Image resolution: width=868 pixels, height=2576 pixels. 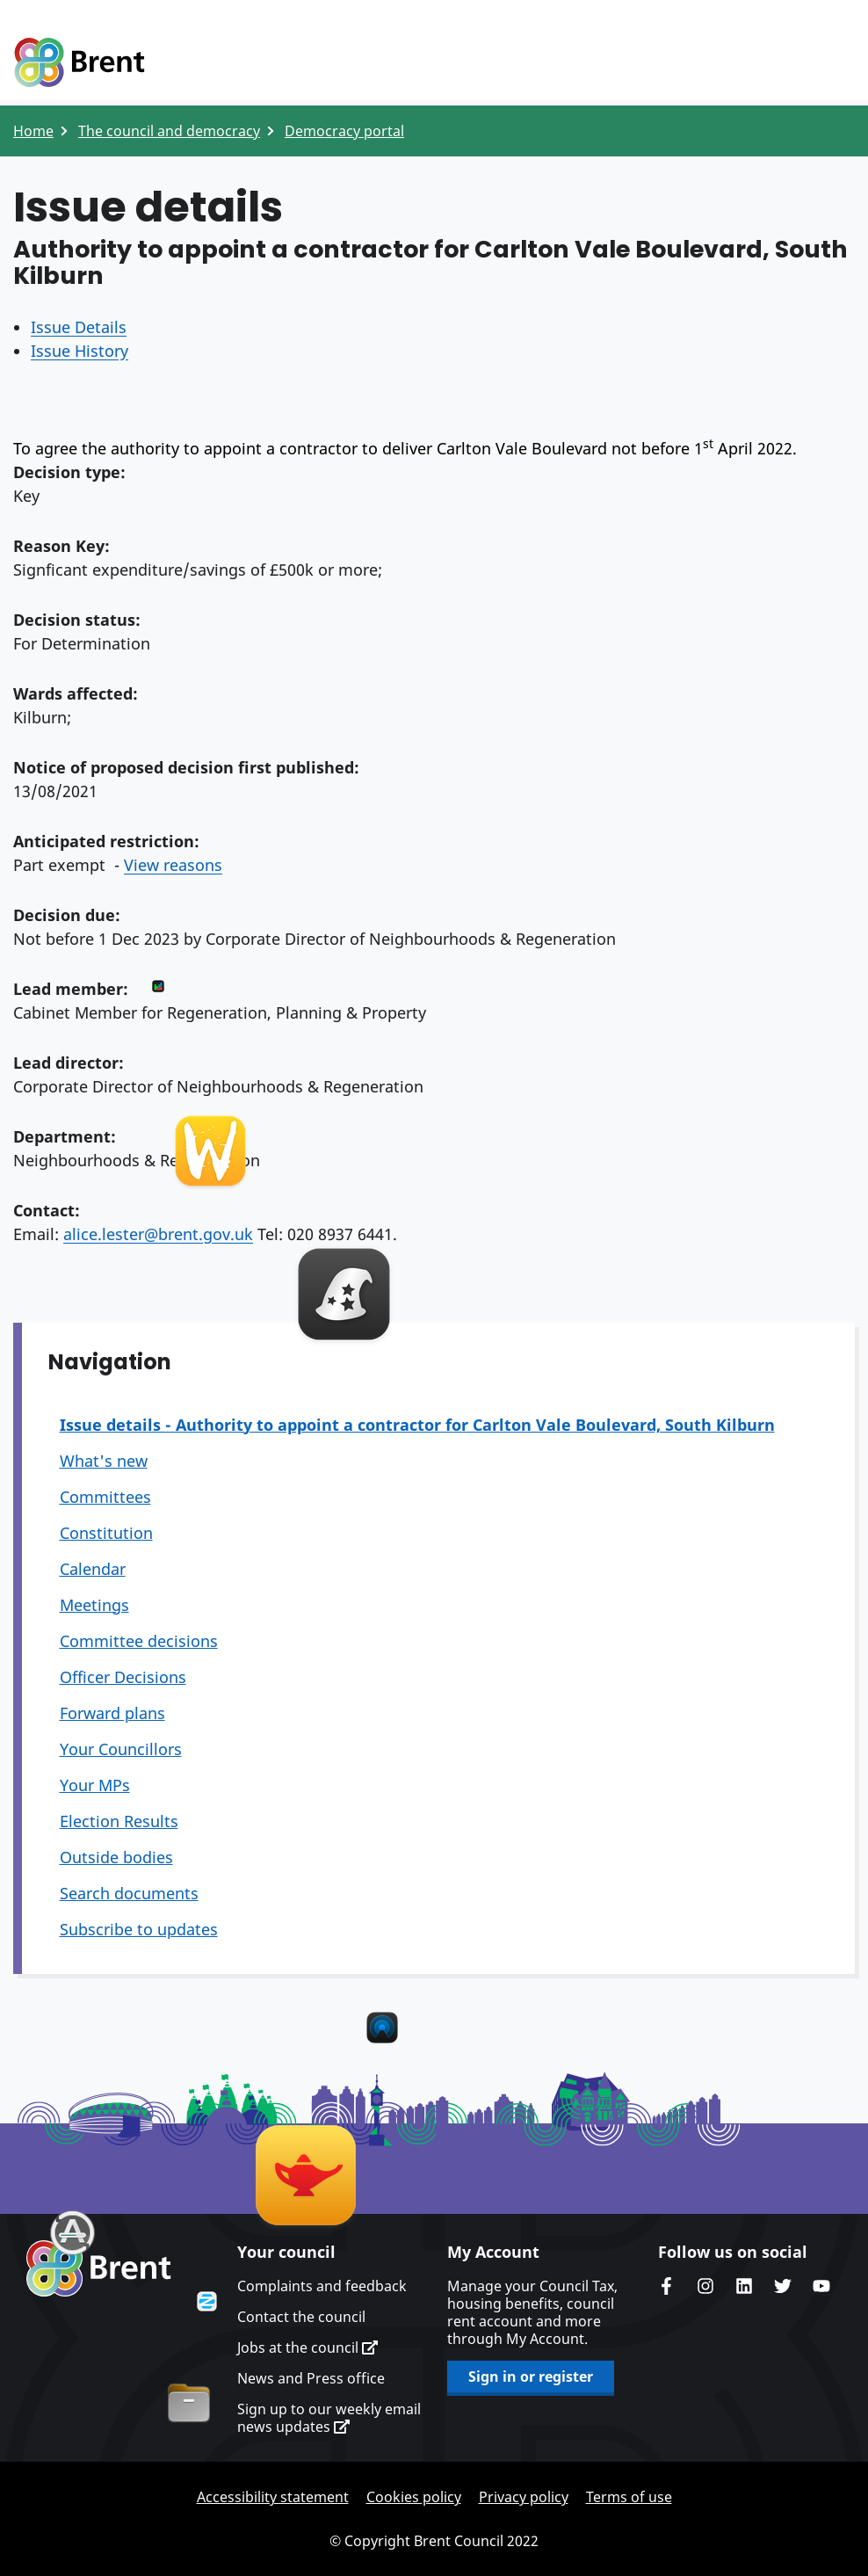 I want to click on launch petris puzzle game, so click(x=158, y=986).